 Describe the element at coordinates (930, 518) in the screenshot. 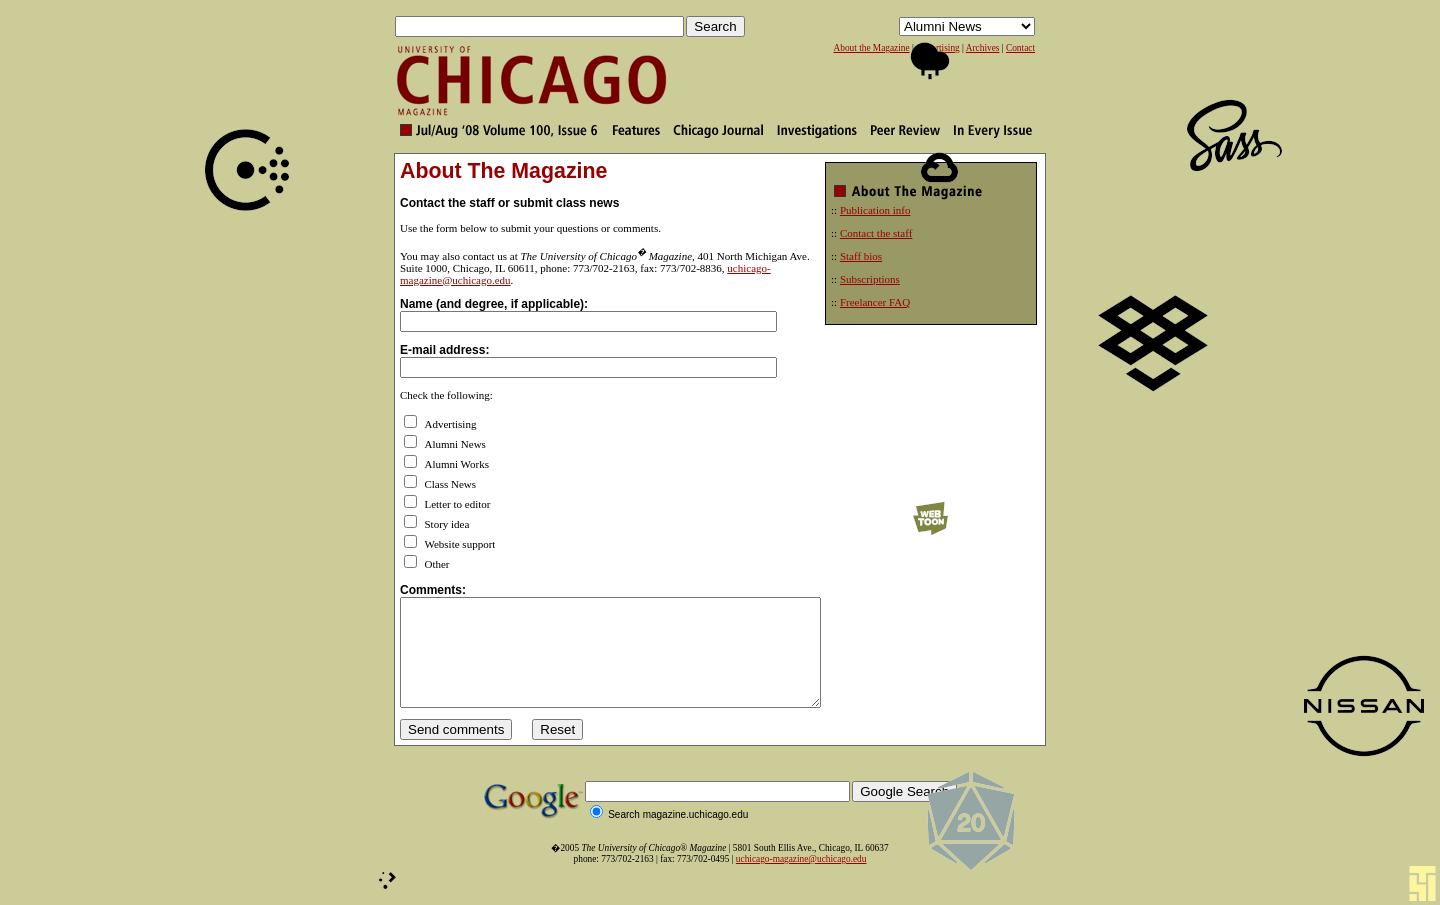

I see `open the Webtoon app` at that location.